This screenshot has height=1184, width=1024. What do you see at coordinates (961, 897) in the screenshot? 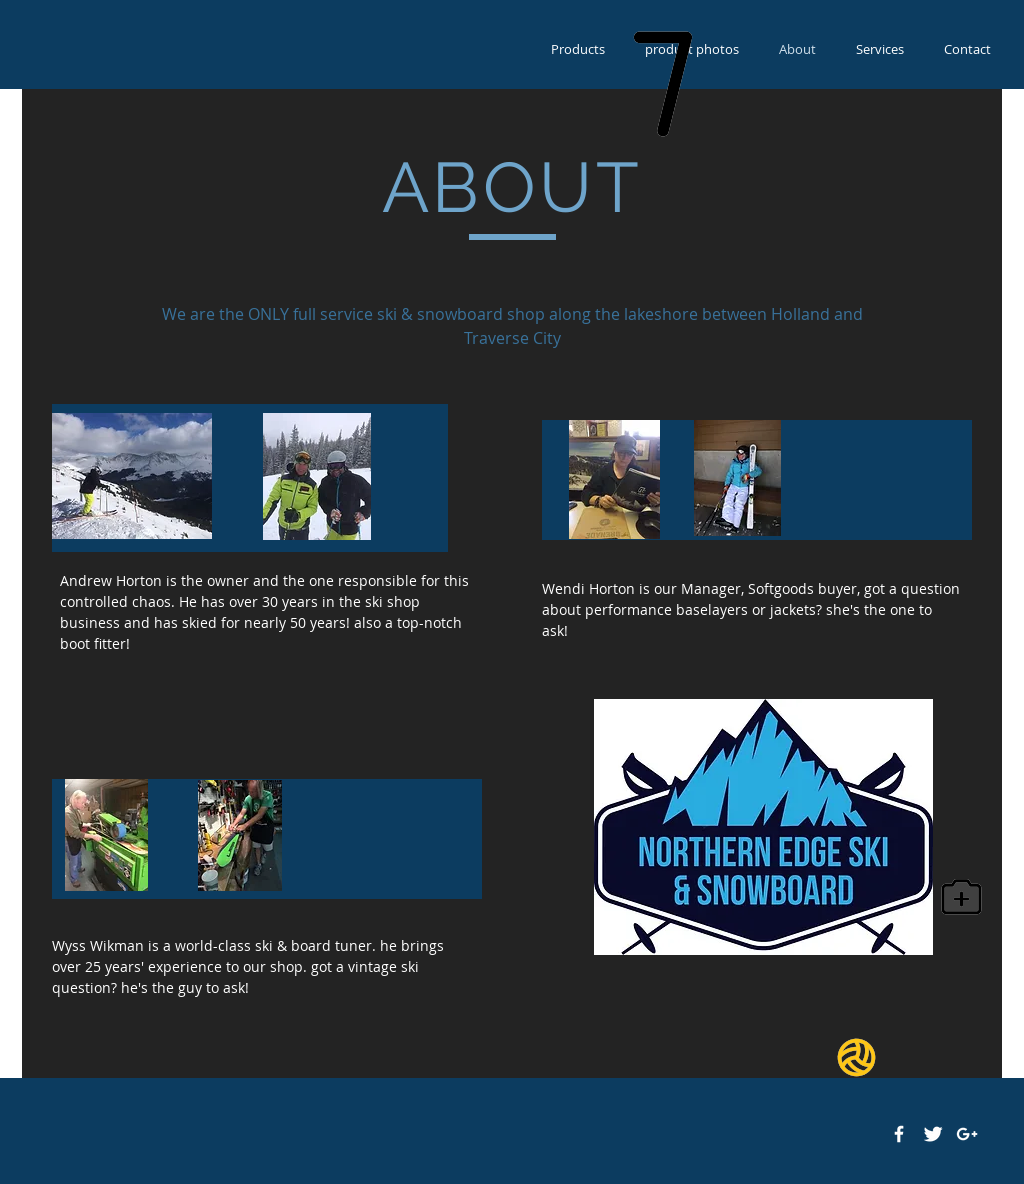
I see `add a new photo` at bounding box center [961, 897].